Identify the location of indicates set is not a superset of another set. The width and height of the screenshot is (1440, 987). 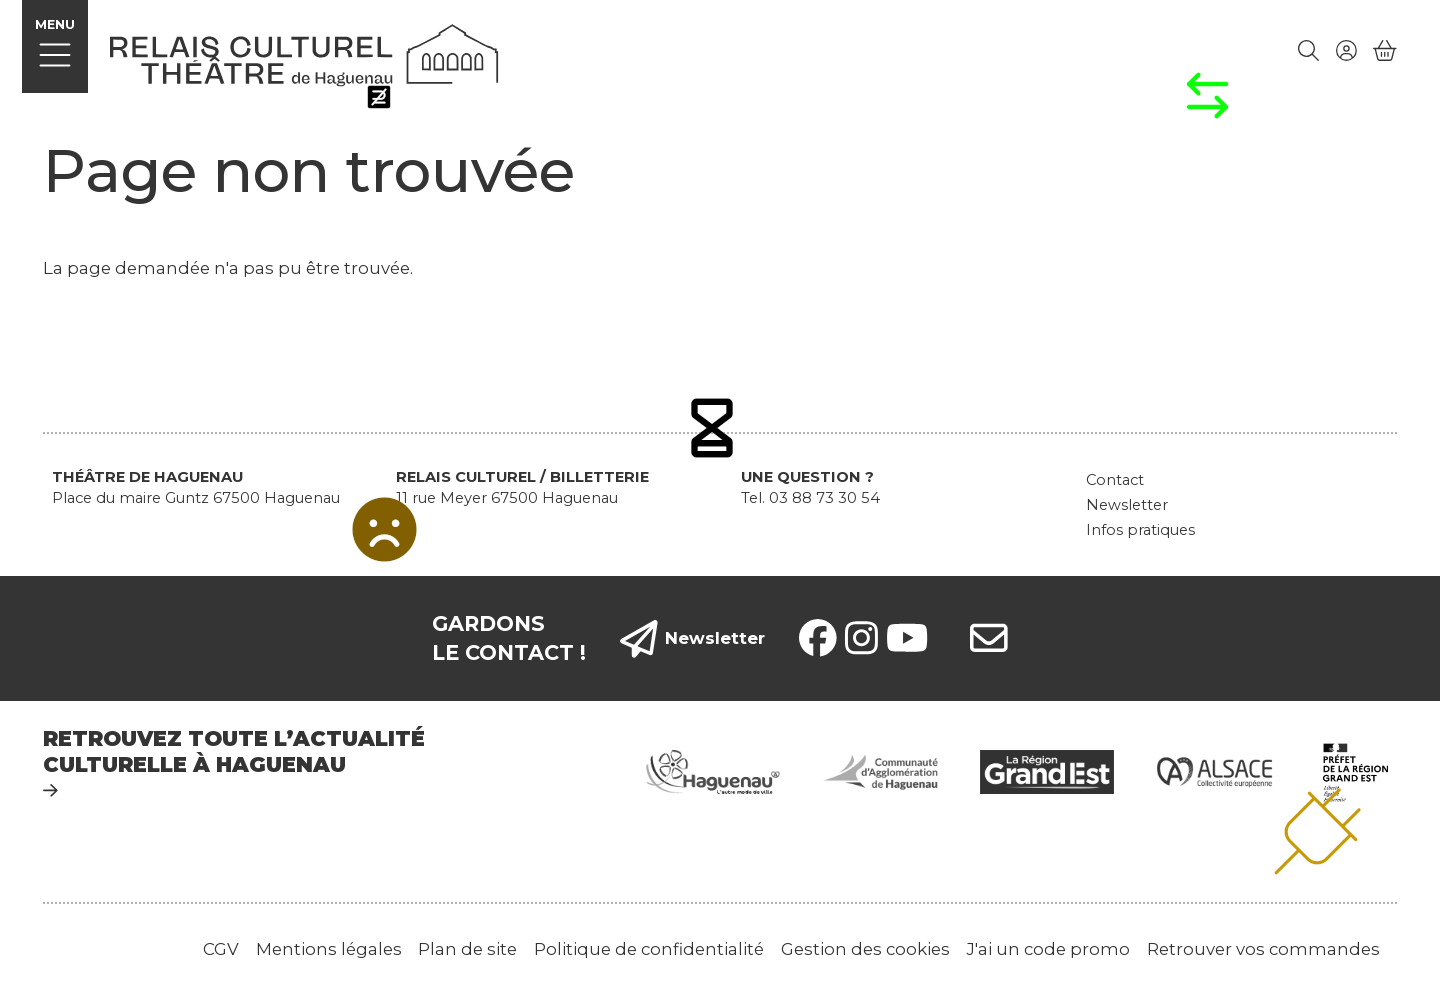
(379, 97).